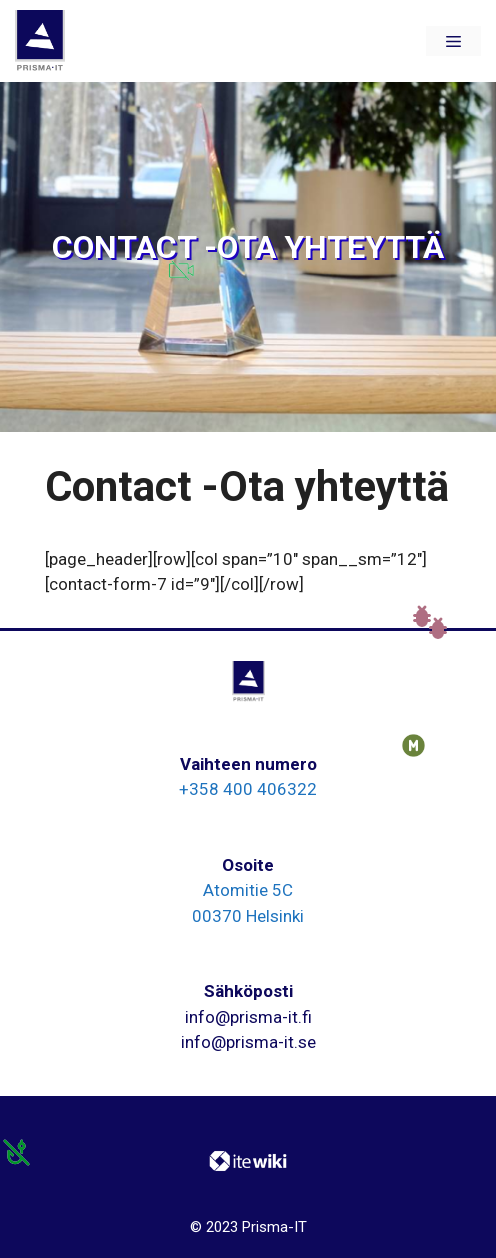 Image resolution: width=496 pixels, height=1258 pixels. What do you see at coordinates (16, 1152) in the screenshot?
I see `disable fishing or hook feature` at bounding box center [16, 1152].